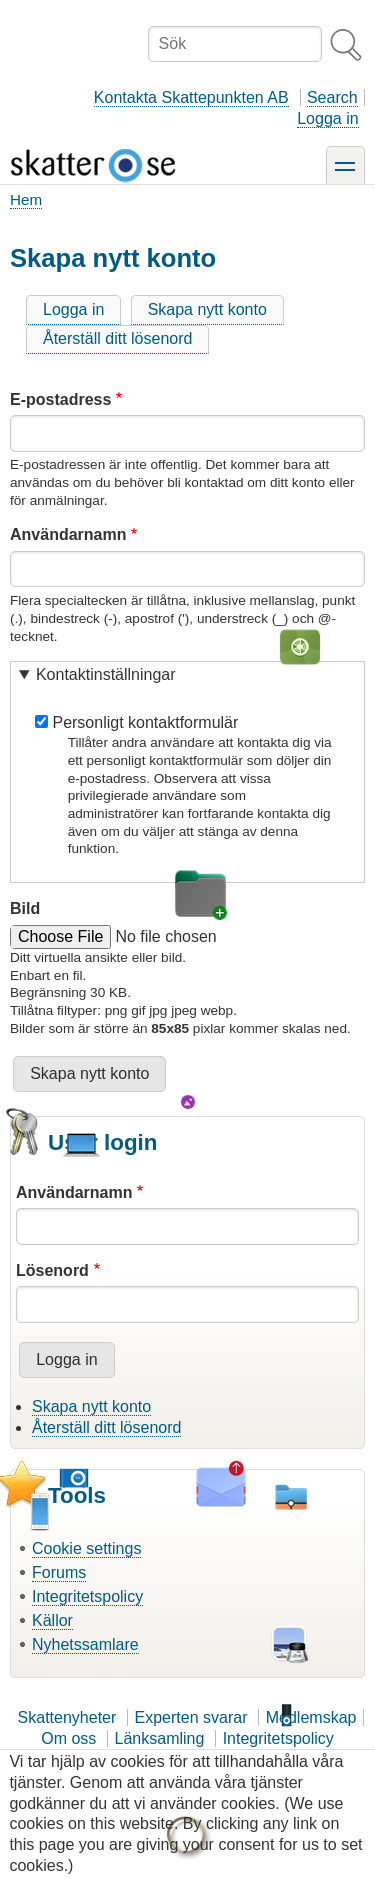  Describe the element at coordinates (81, 1141) in the screenshot. I see `represents this macbook device in system settings` at that location.